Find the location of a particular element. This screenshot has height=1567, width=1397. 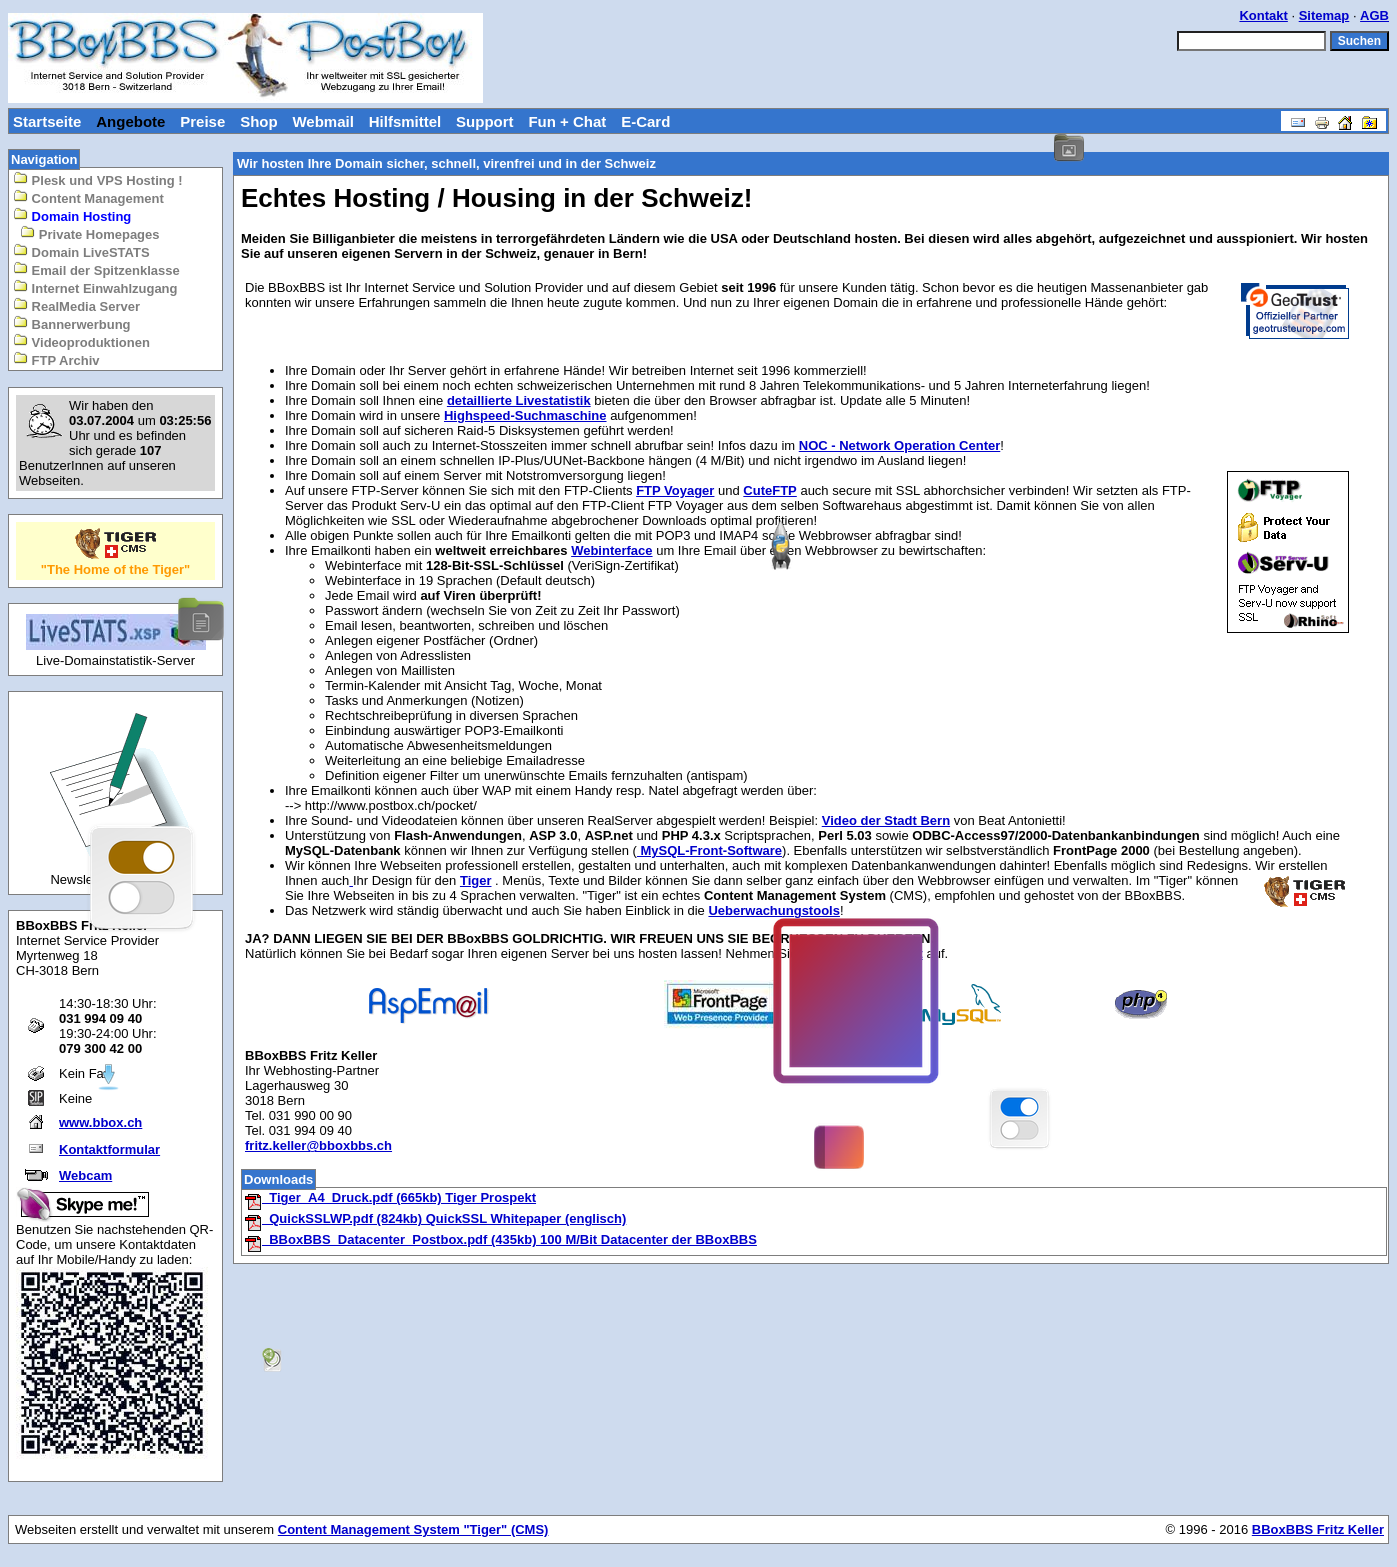

open system tweaks or settings customization is located at coordinates (141, 877).